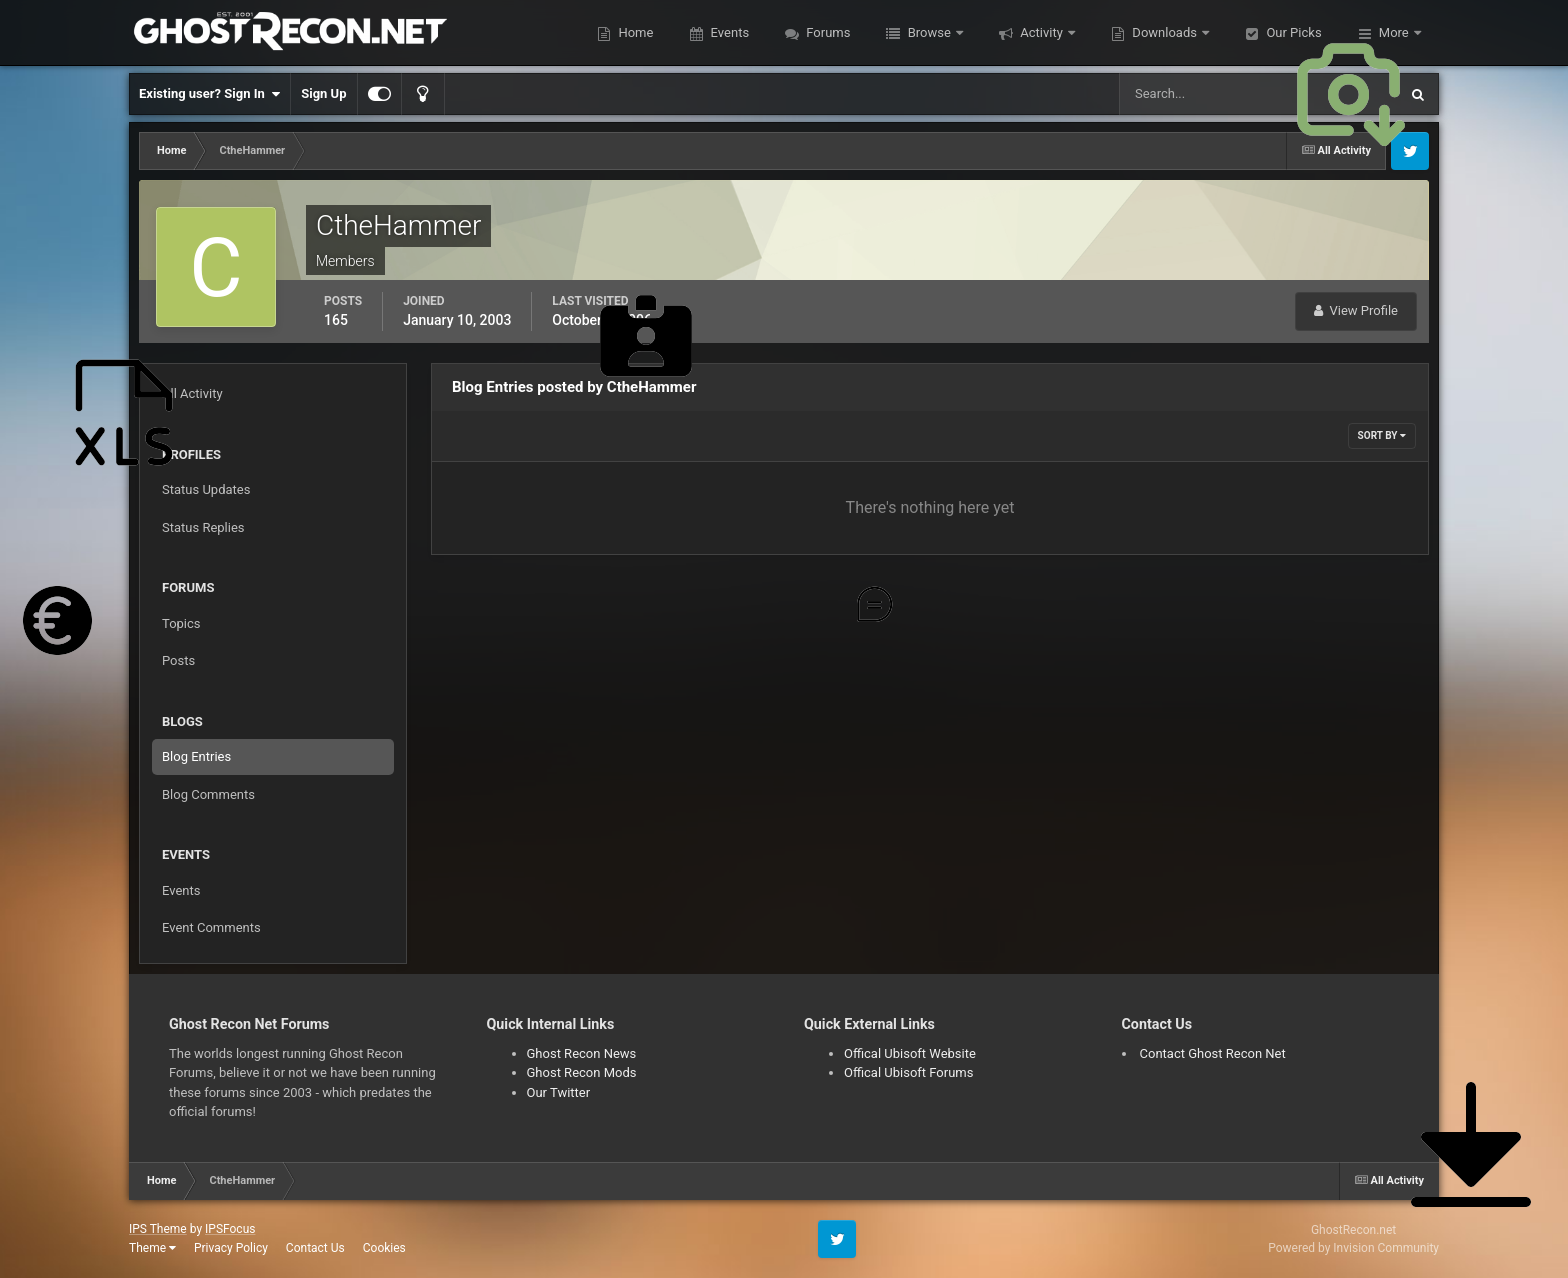 This screenshot has height=1278, width=1568. I want to click on open an excel spreadsheet file, so click(124, 417).